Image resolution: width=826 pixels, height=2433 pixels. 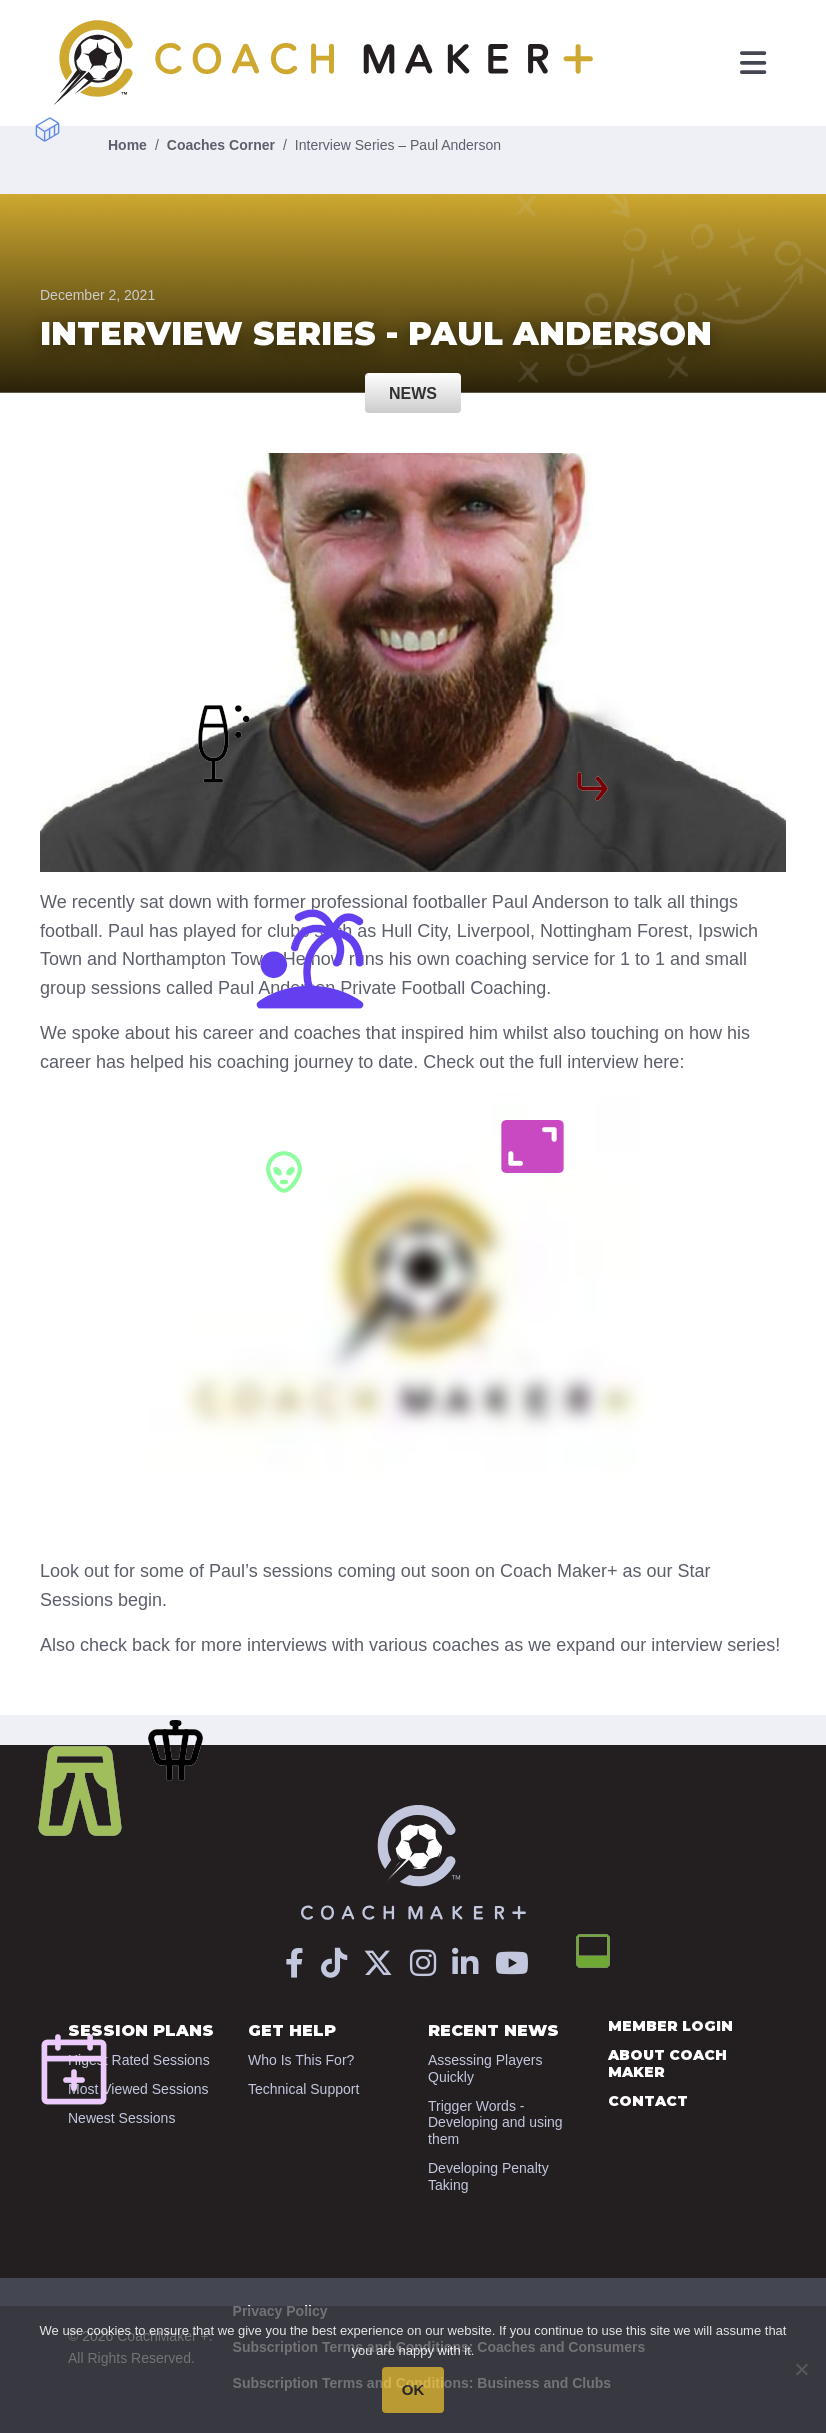 I want to click on celebrate an achievement or milestone, so click(x=216, y=744).